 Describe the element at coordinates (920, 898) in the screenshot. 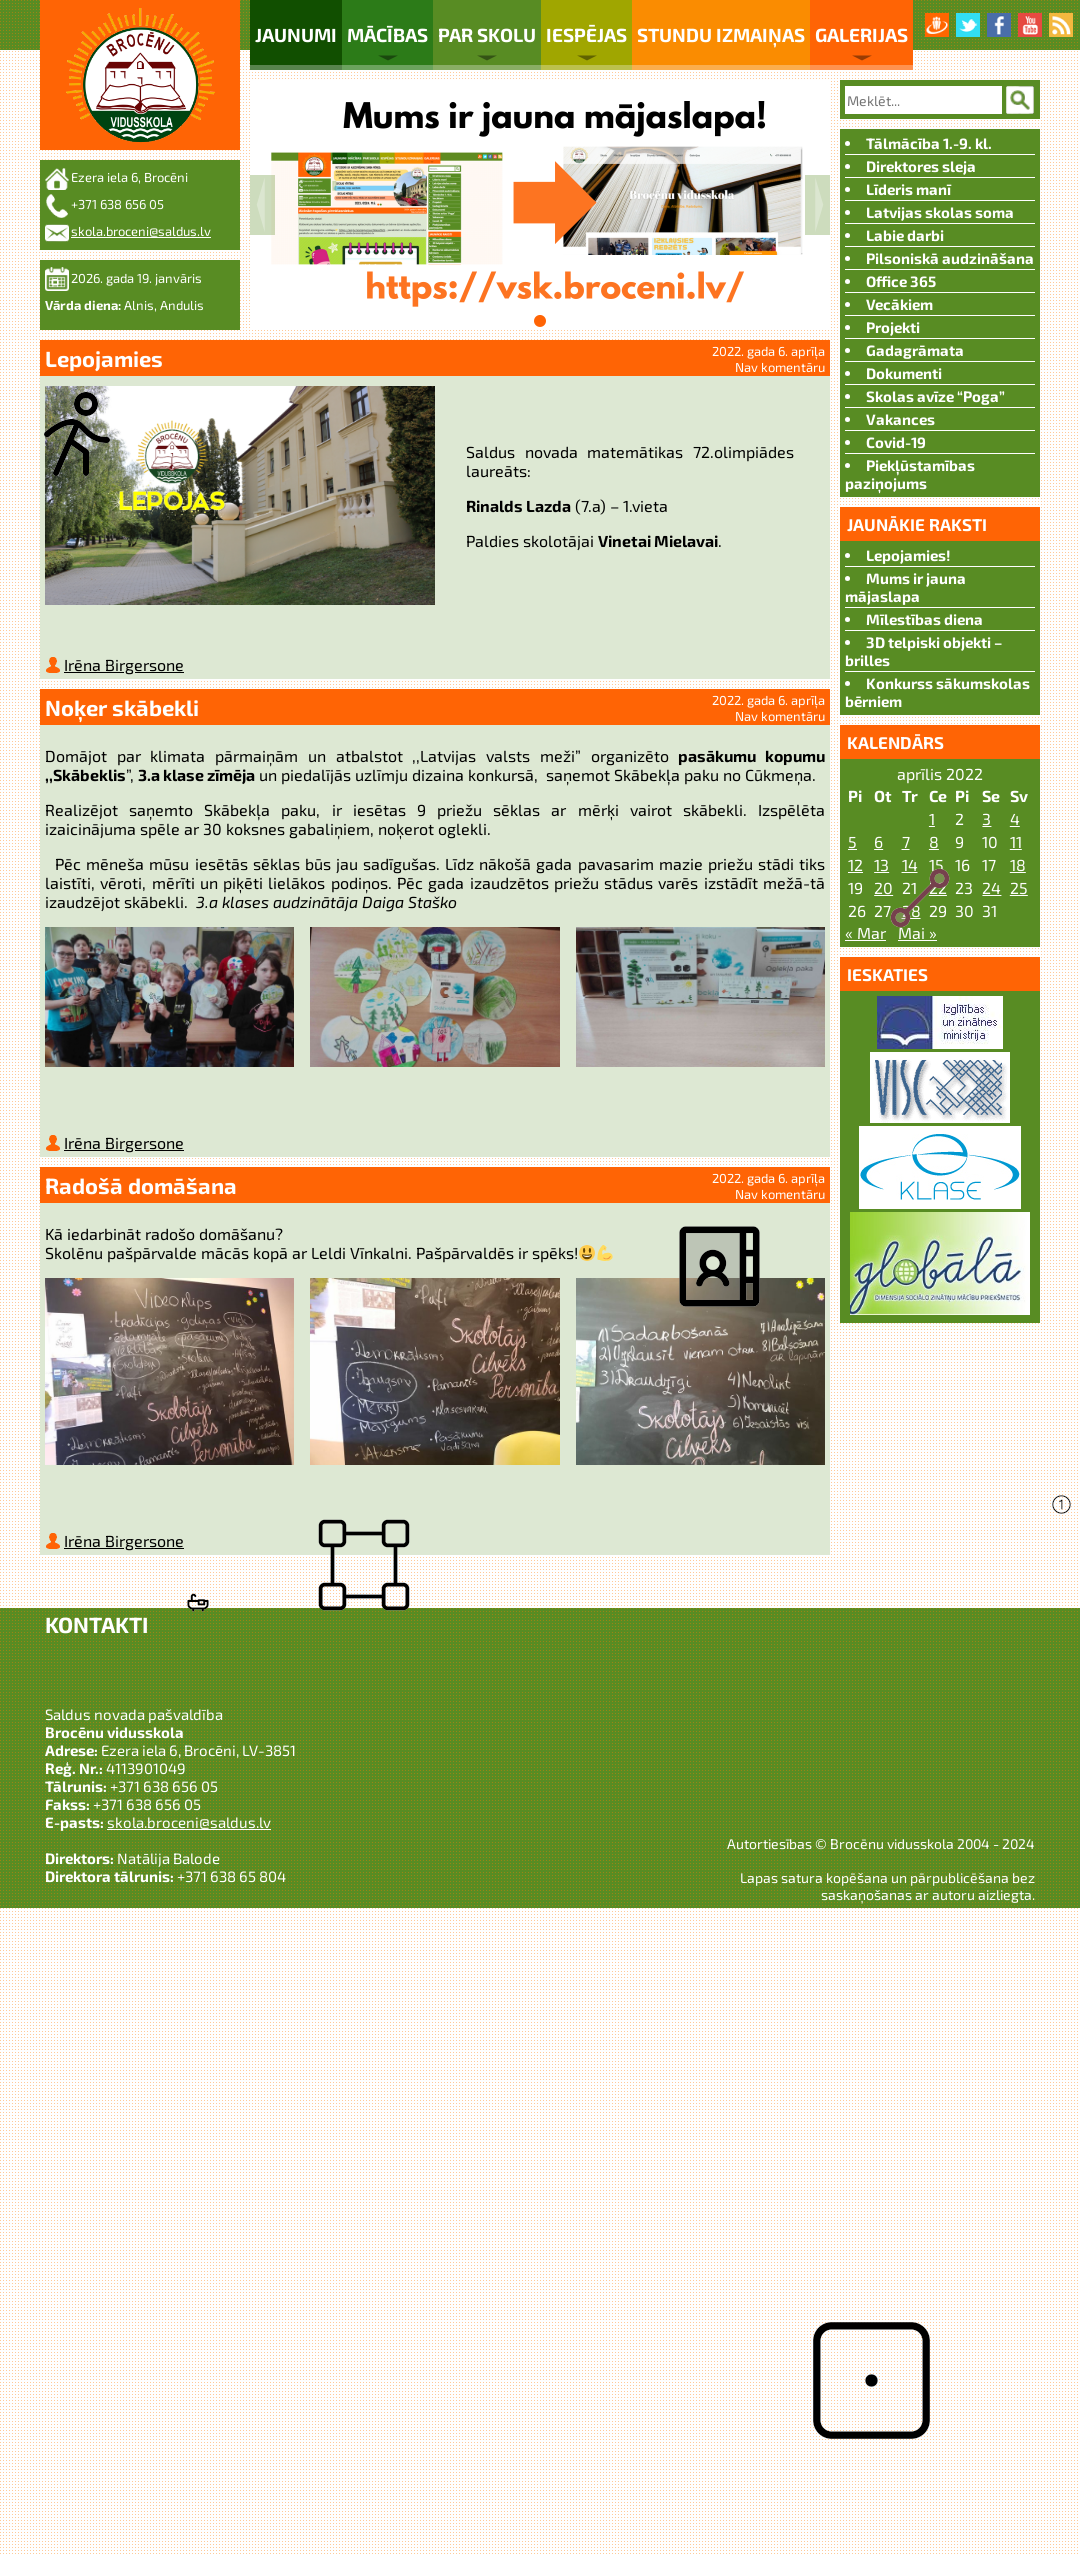

I see `draw a line between two points` at that location.